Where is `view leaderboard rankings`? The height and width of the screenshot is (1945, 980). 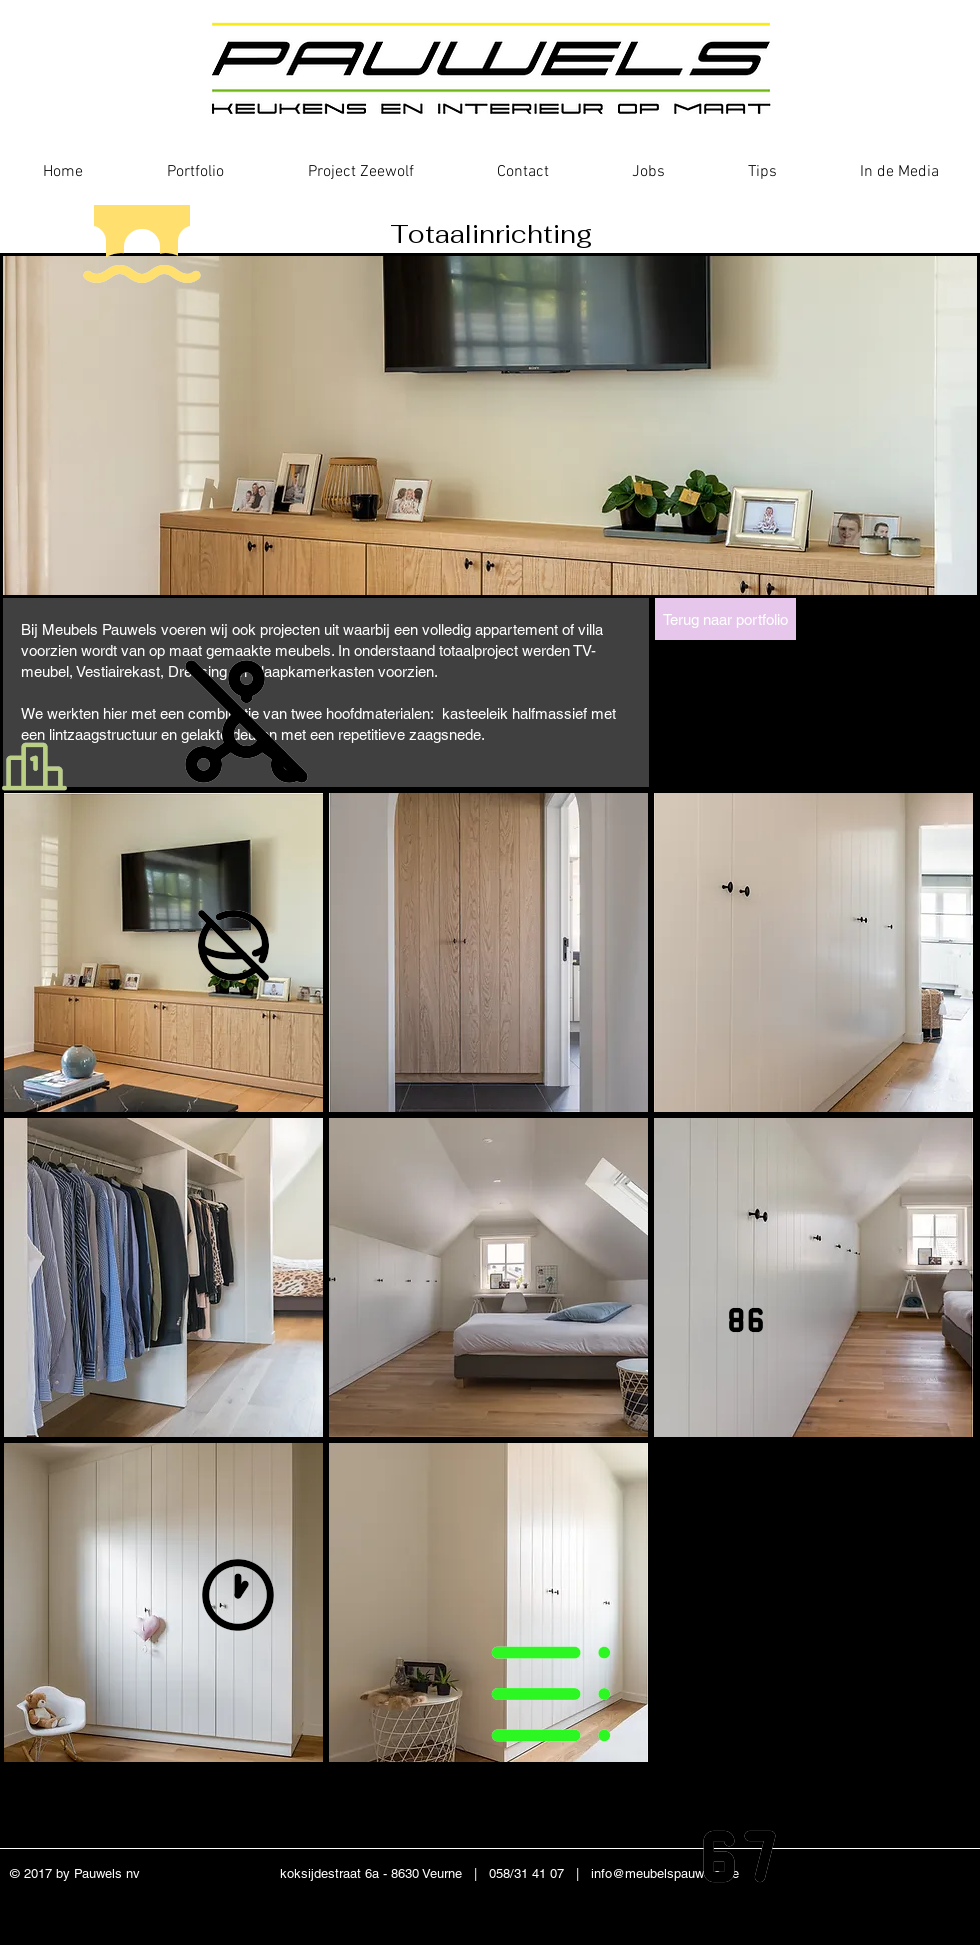 view leaderboard rankings is located at coordinates (34, 766).